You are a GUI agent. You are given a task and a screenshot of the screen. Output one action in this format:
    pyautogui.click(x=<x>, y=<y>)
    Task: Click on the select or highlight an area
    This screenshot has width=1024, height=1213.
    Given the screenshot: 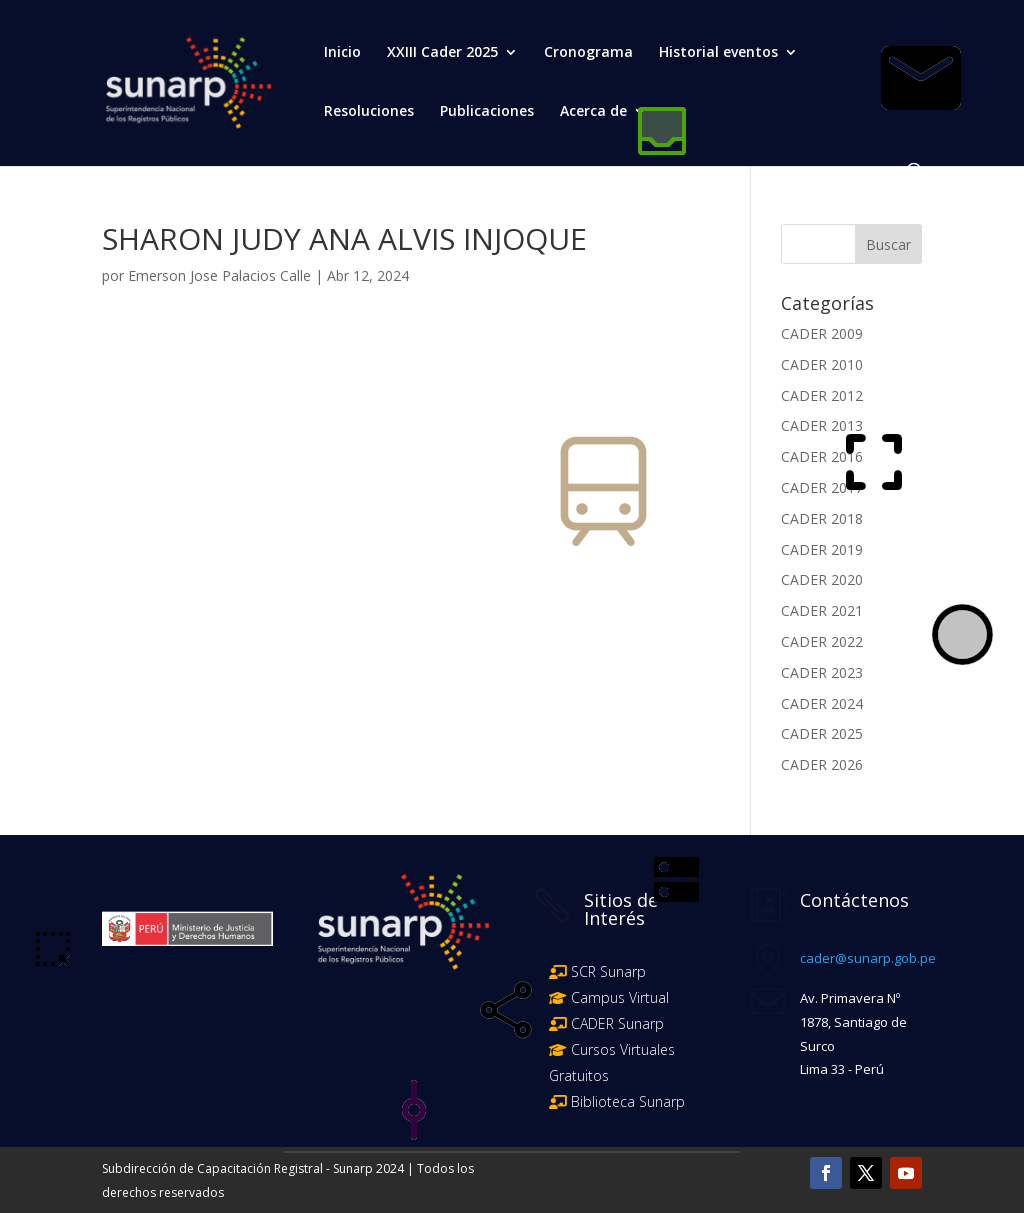 What is the action you would take?
    pyautogui.click(x=53, y=949)
    